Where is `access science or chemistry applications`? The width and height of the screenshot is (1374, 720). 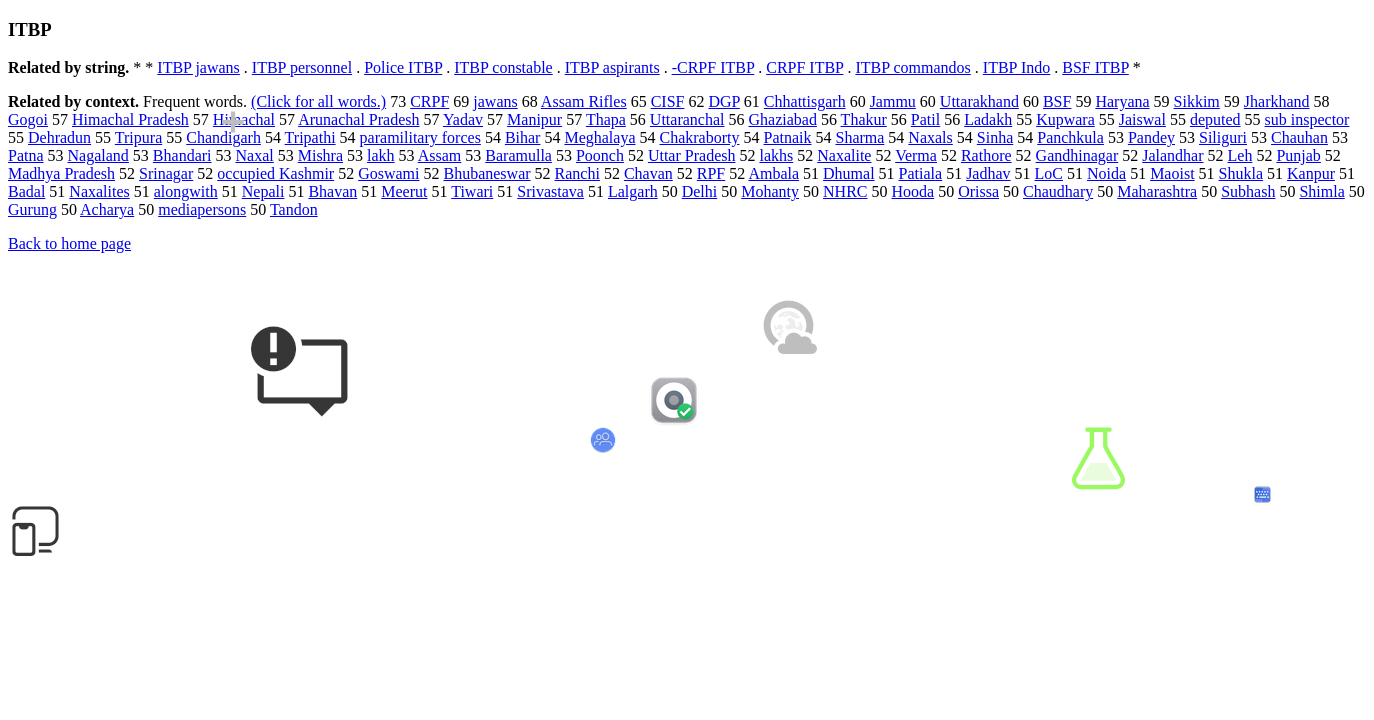 access science or chemistry applications is located at coordinates (1098, 458).